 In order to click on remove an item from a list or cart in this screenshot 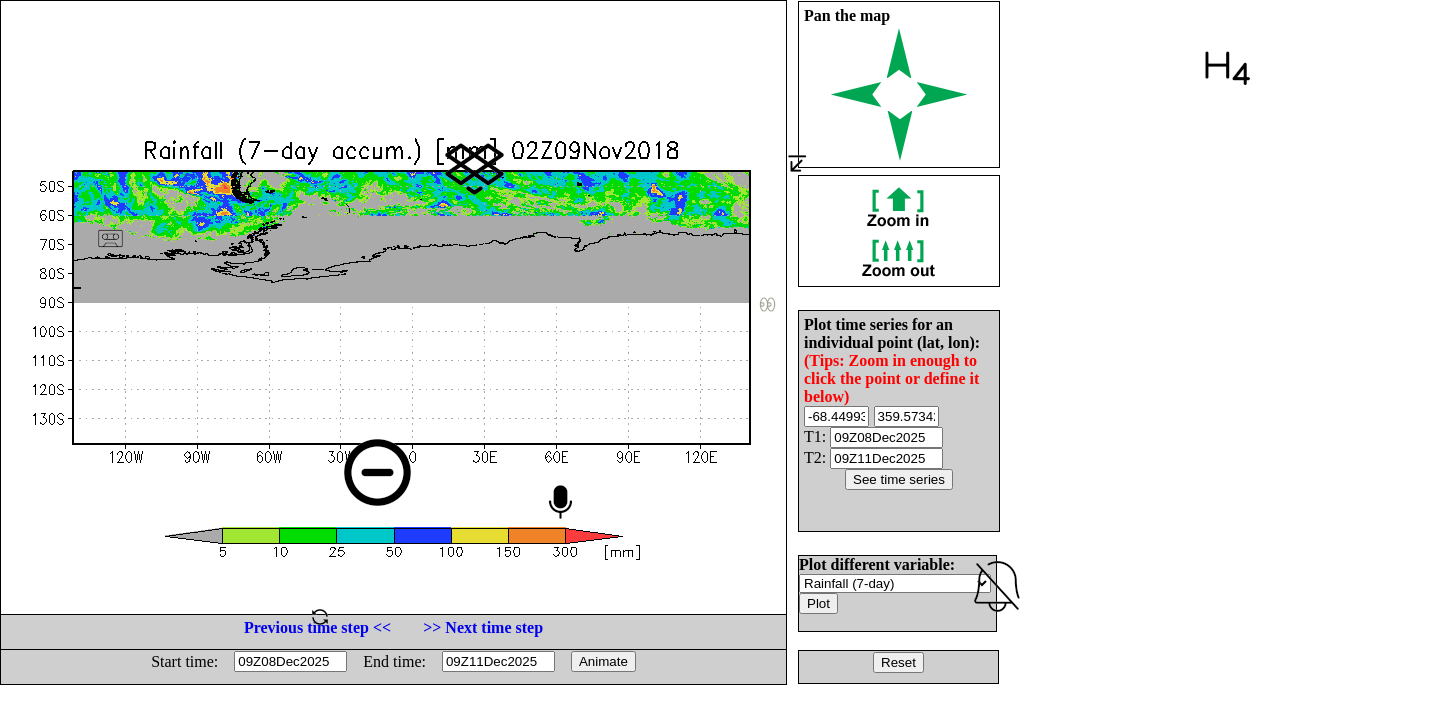, I will do `click(377, 472)`.